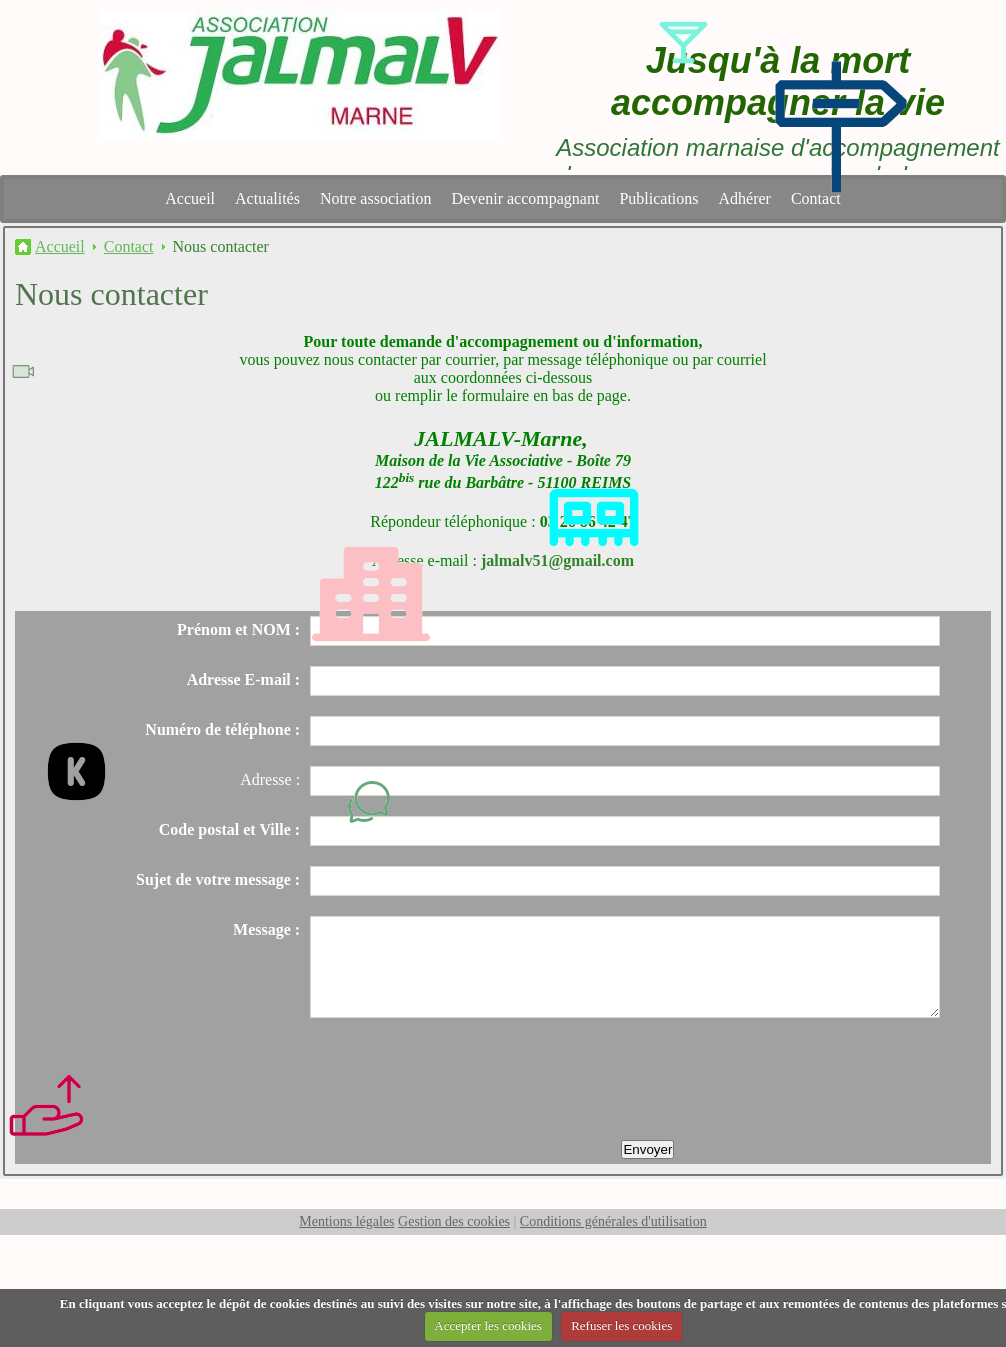 This screenshot has height=1347, width=1006. I want to click on view project milestones, so click(841, 127).